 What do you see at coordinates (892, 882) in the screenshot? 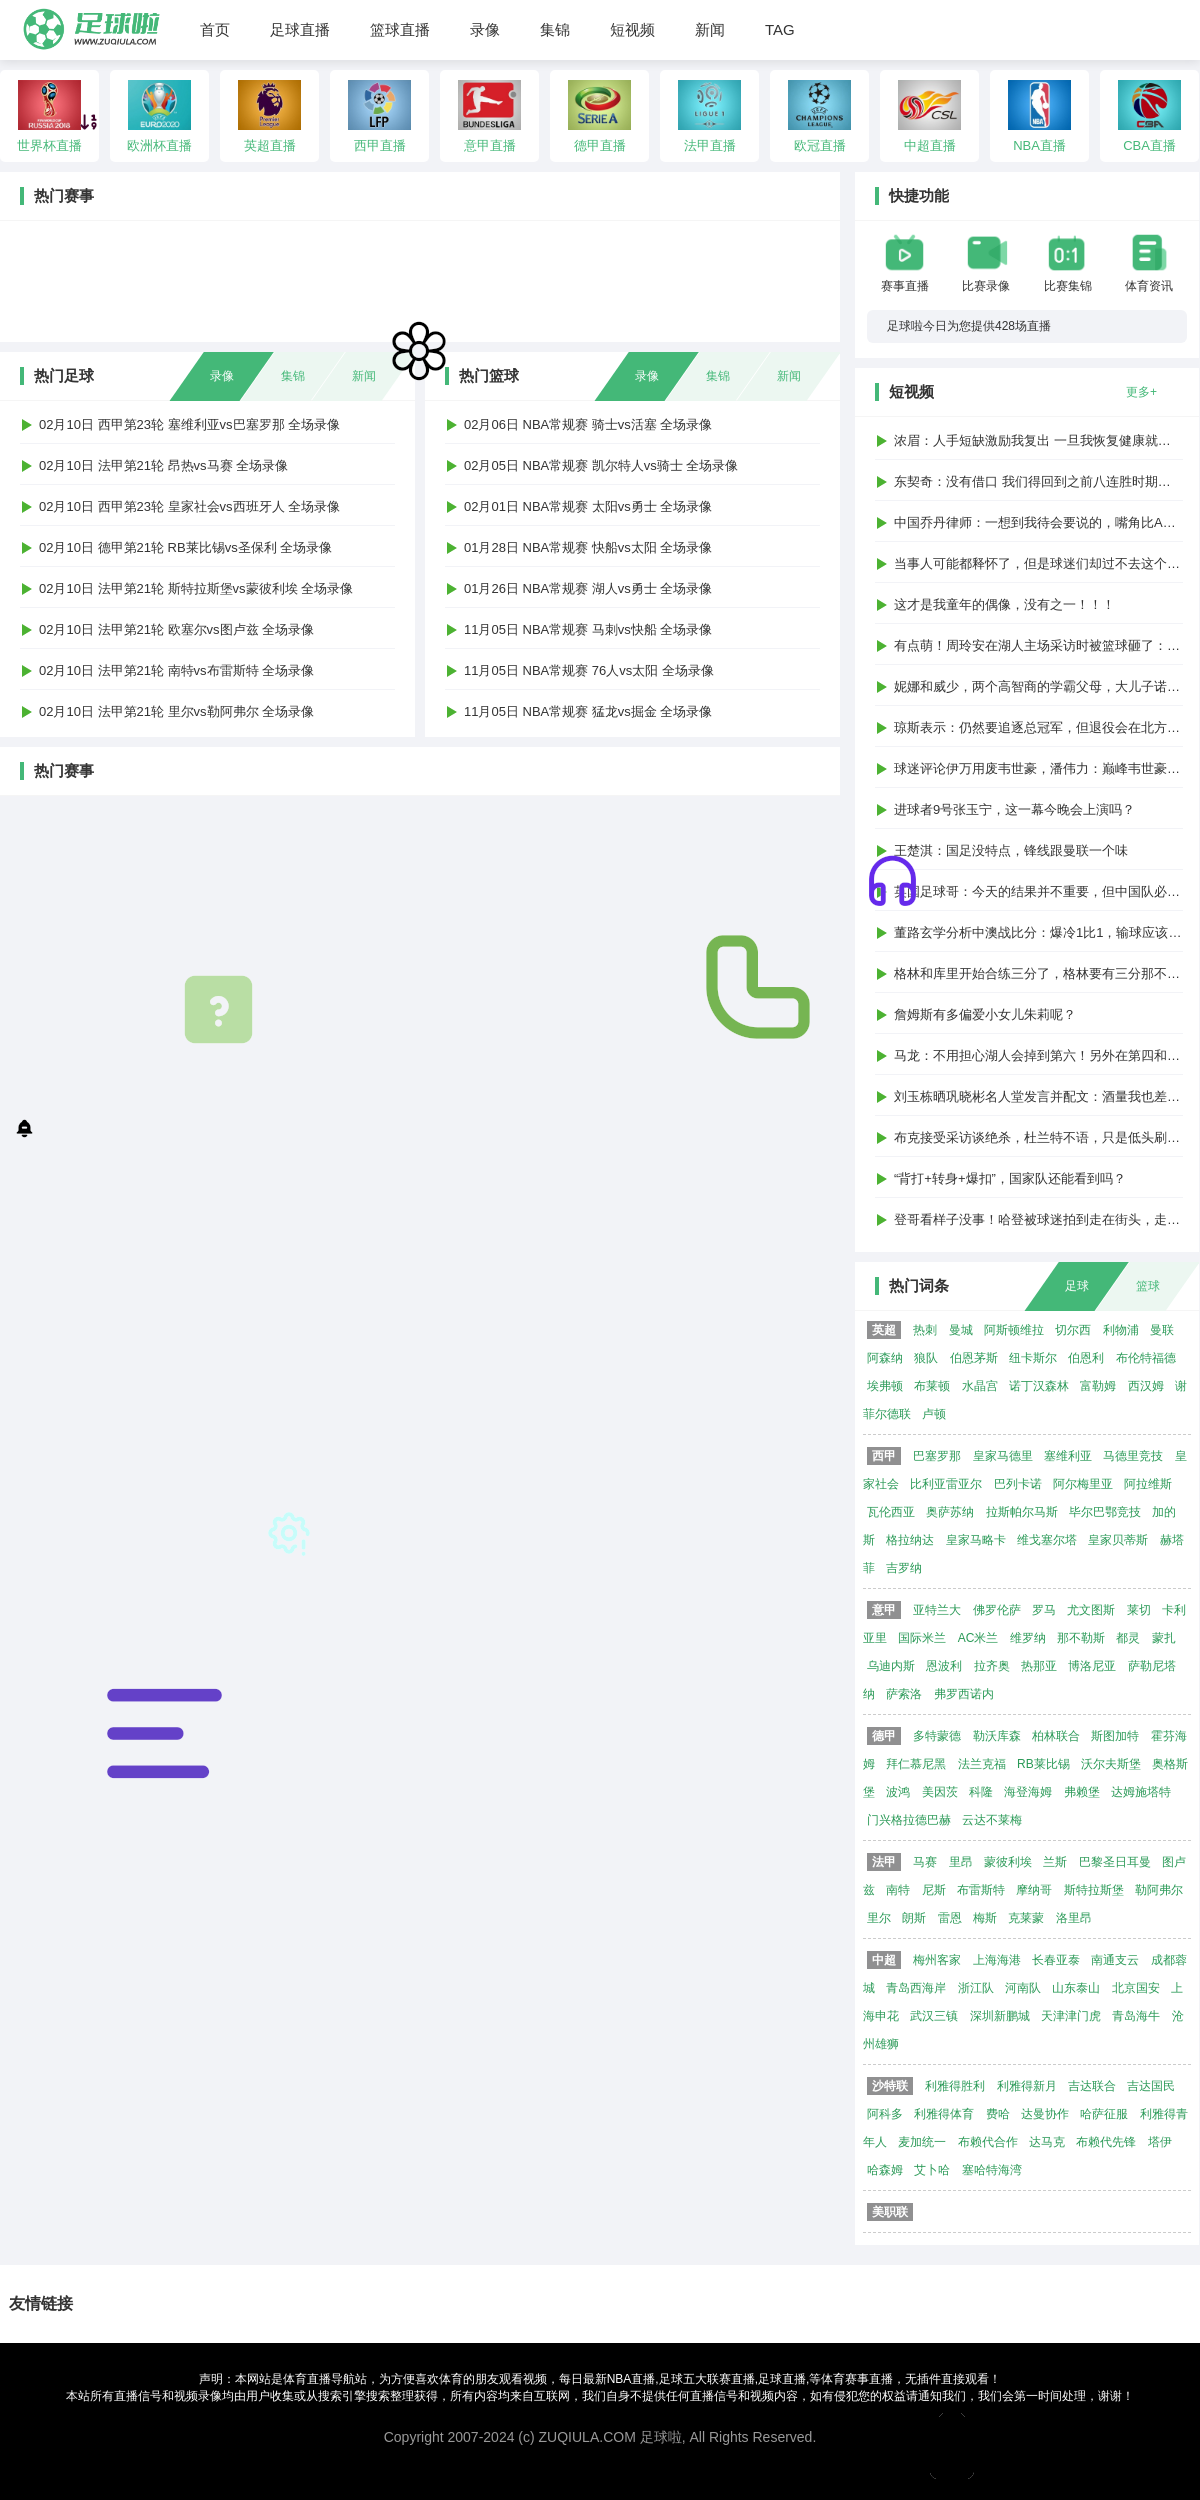
I see `listen to audio or music` at bounding box center [892, 882].